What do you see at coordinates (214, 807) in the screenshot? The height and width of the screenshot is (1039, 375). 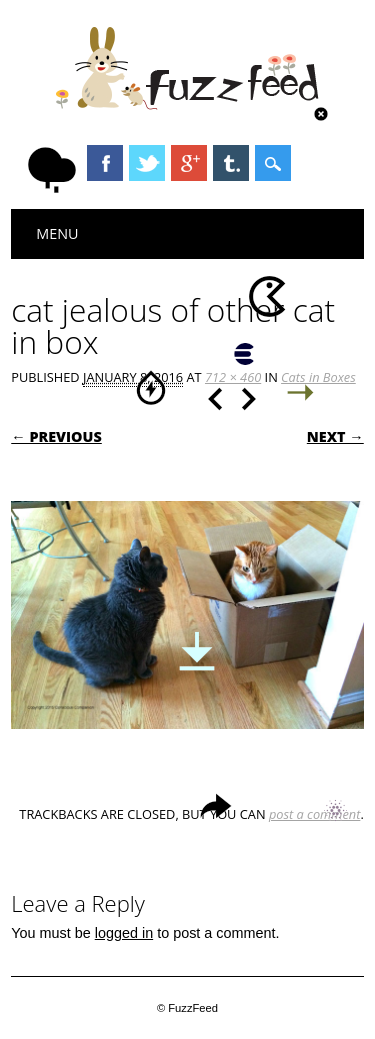 I see `share content to another app or person` at bounding box center [214, 807].